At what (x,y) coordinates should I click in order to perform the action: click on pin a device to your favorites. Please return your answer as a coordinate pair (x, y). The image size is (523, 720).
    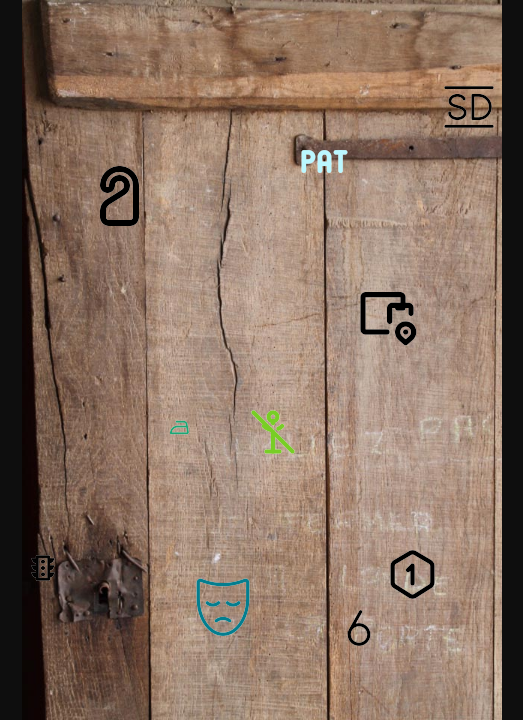
    Looking at the image, I should click on (387, 316).